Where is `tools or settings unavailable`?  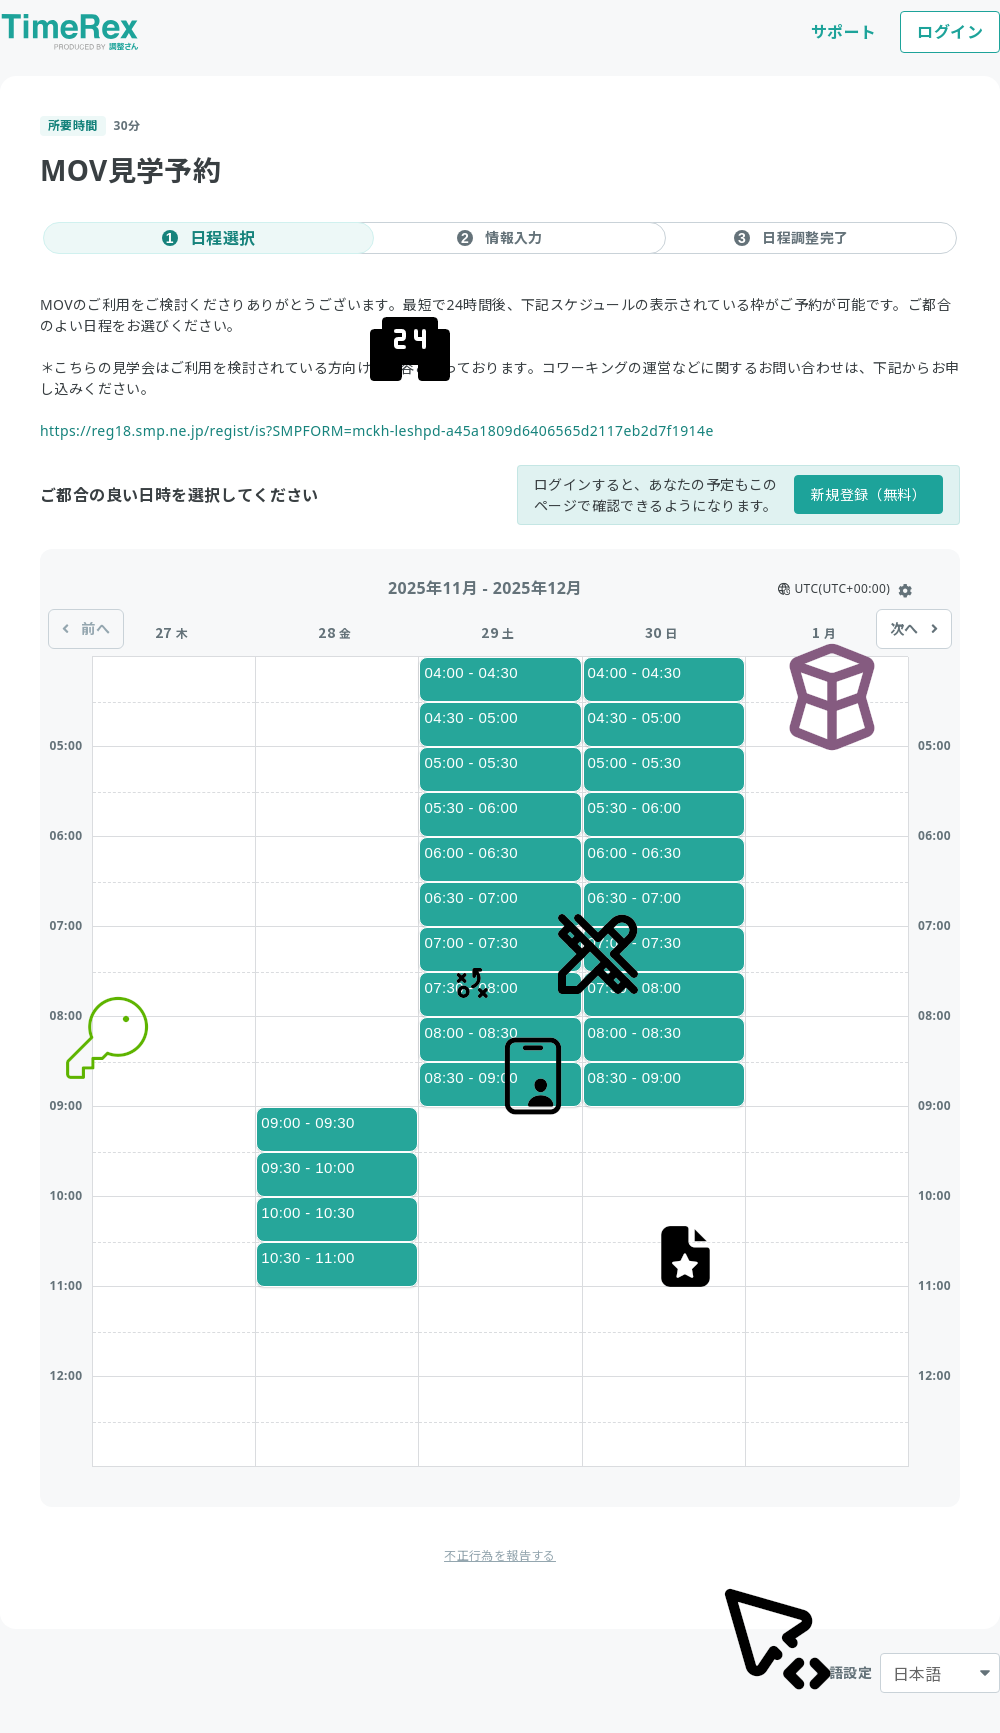
tools or settings unavailable is located at coordinates (598, 954).